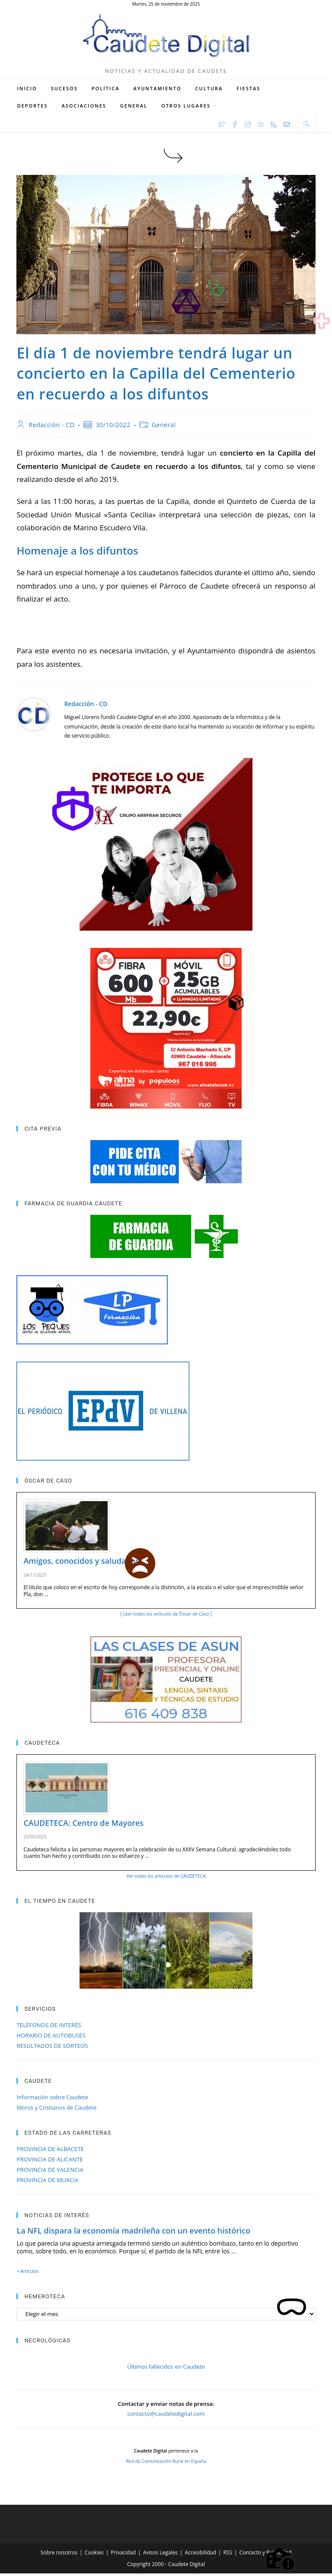 Image resolution: width=332 pixels, height=2576 pixels. Describe the element at coordinates (73, 808) in the screenshot. I see `access boat or marine transportation options` at that location.